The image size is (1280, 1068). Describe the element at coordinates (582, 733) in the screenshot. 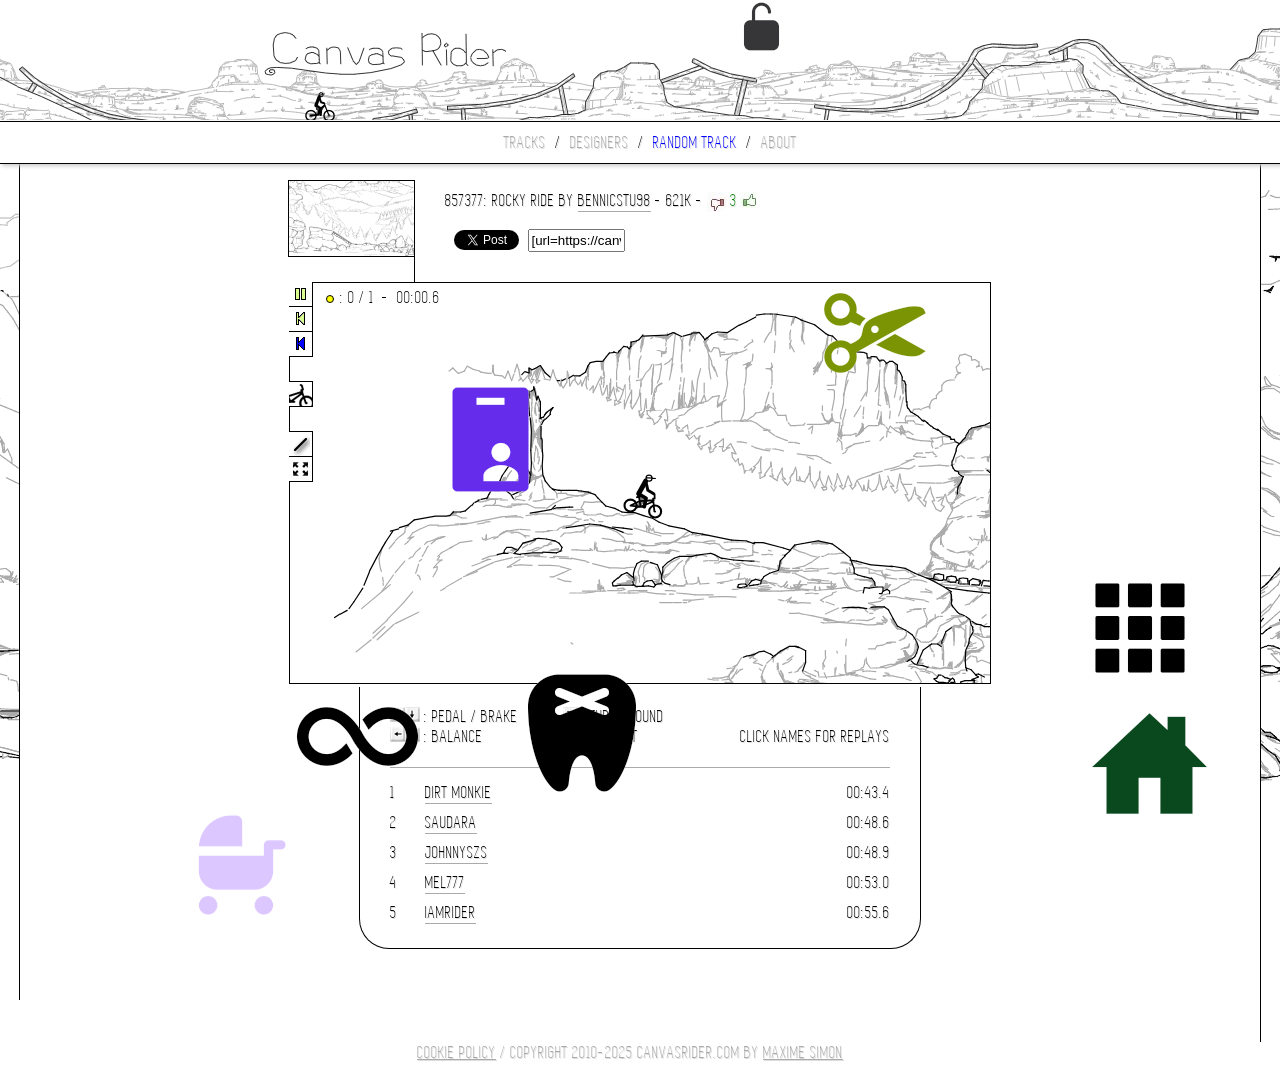

I see `access dental health information` at that location.